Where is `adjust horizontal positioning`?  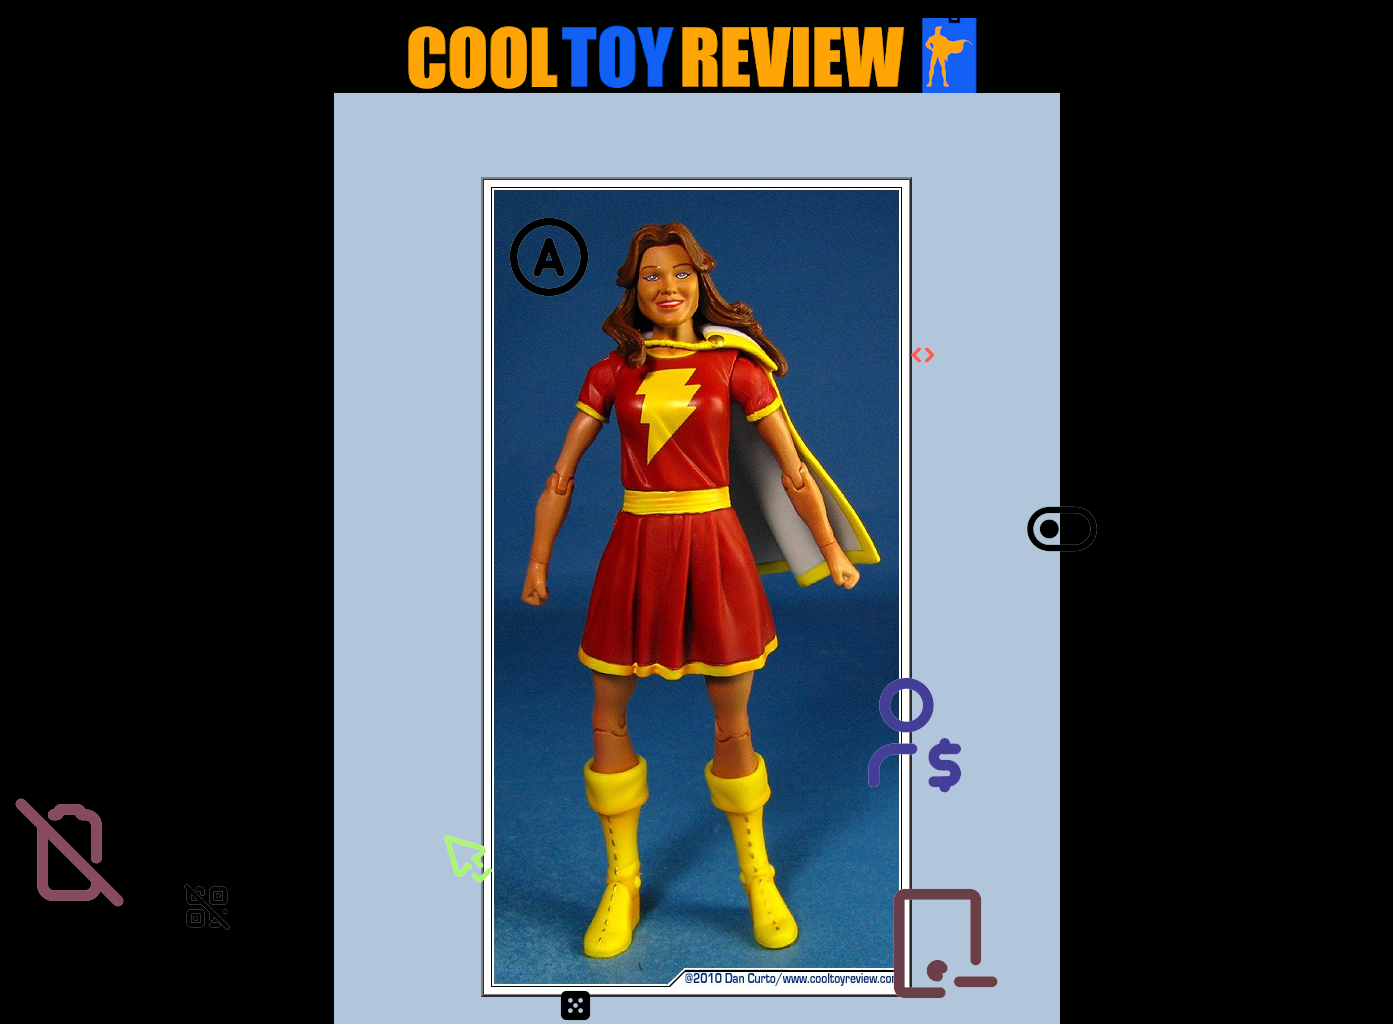
adjust horizontal positioning is located at coordinates (923, 355).